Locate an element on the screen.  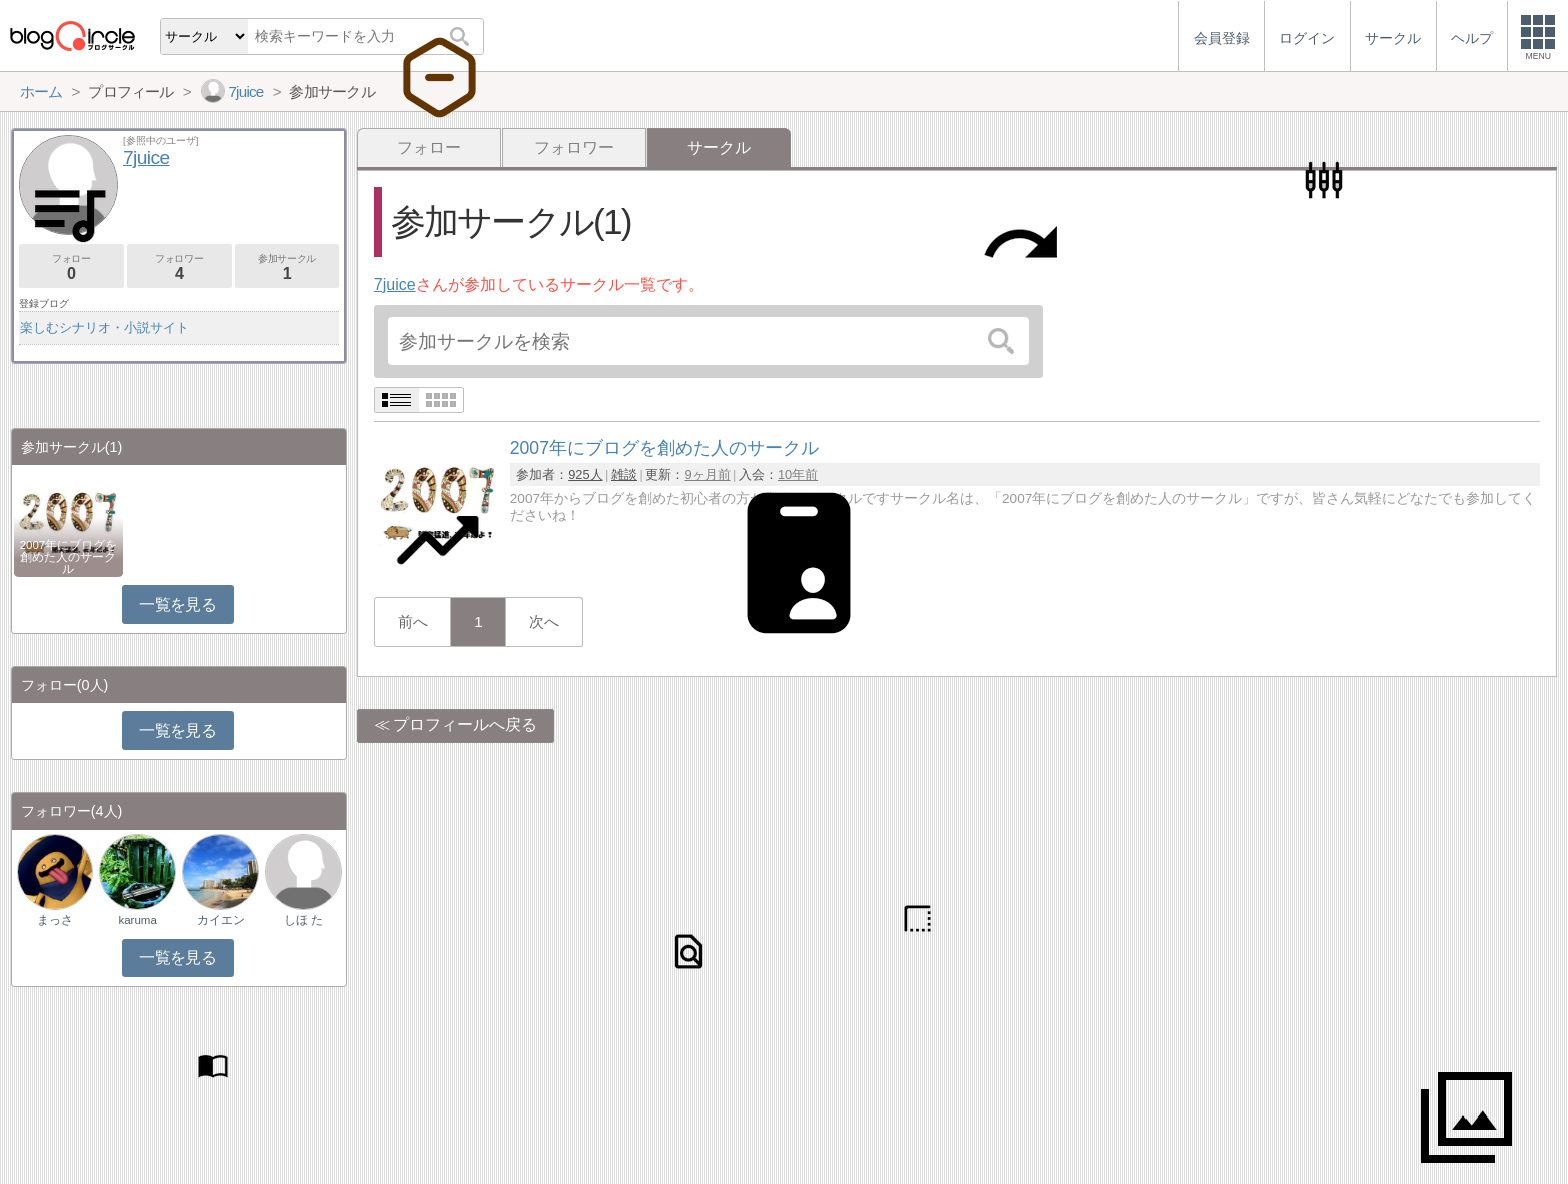
remove item from collection is located at coordinates (439, 77).